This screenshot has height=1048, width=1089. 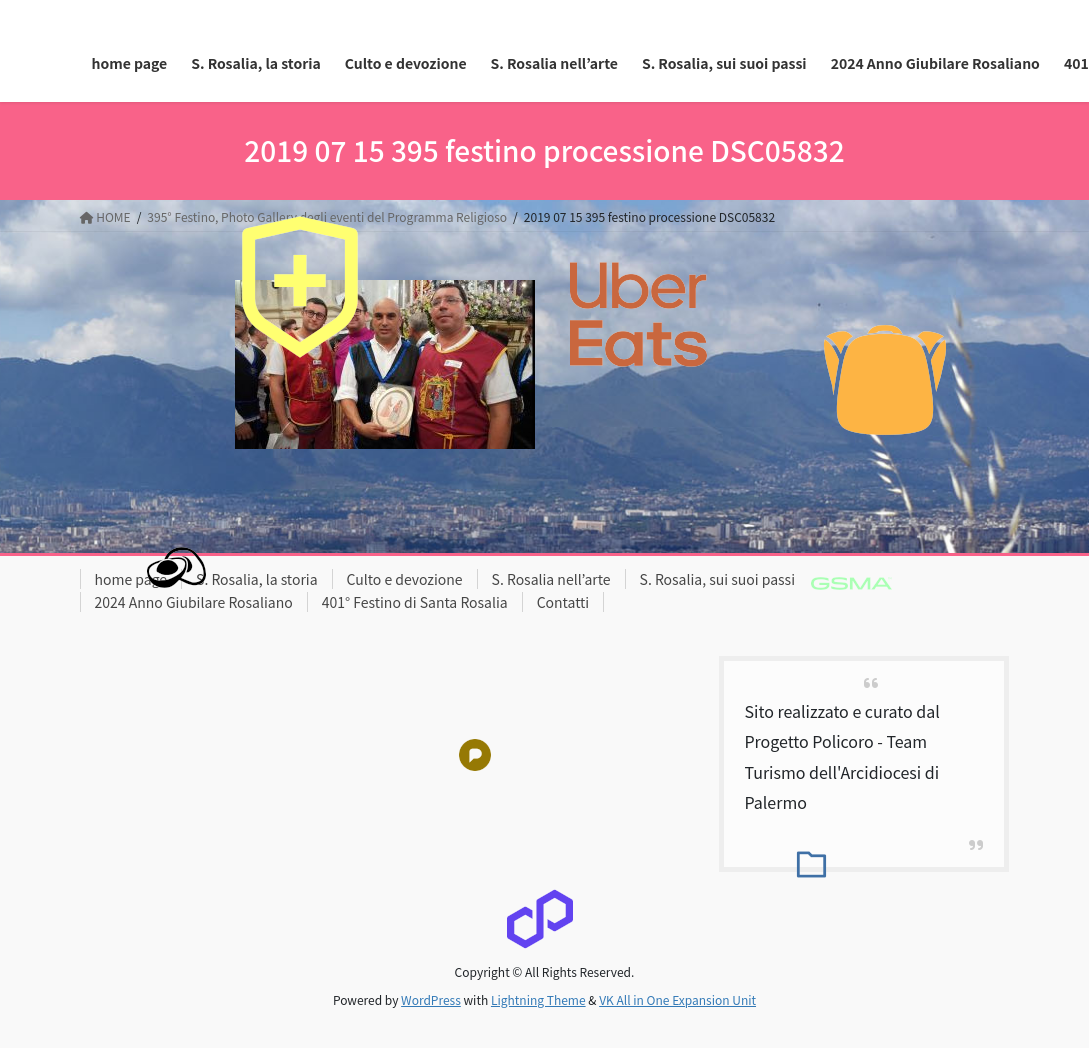 I want to click on GSMA organization logo, so click(x=851, y=583).